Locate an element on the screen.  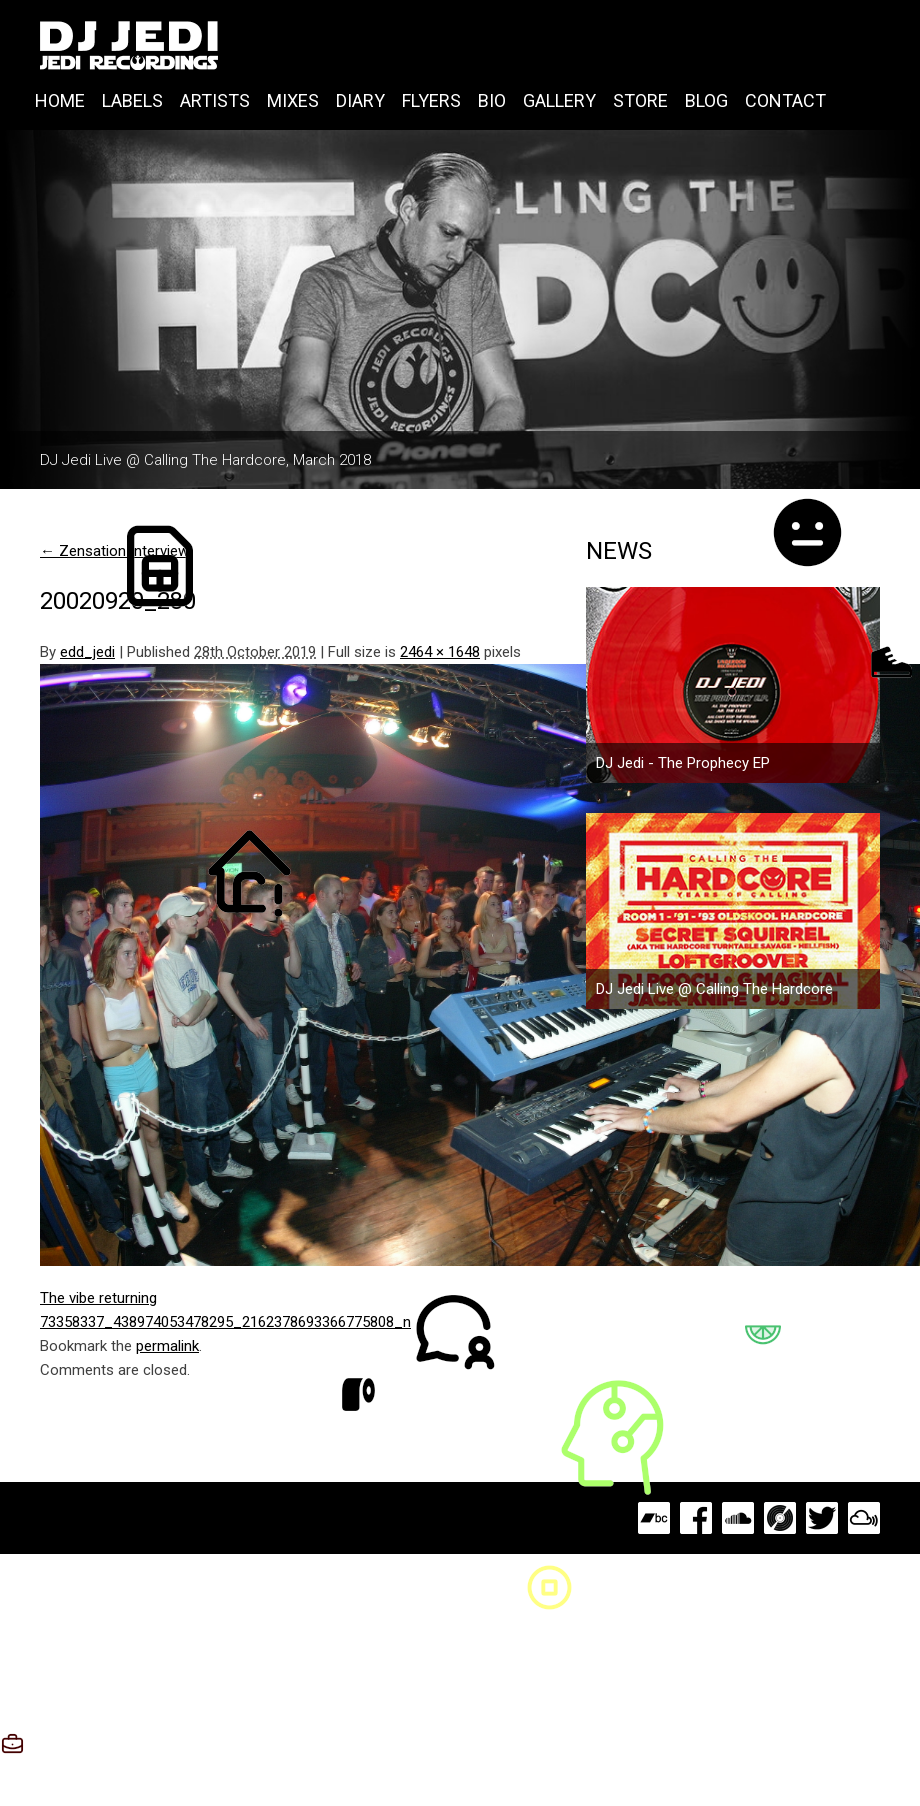
access business or work-related features is located at coordinates (12, 1744).